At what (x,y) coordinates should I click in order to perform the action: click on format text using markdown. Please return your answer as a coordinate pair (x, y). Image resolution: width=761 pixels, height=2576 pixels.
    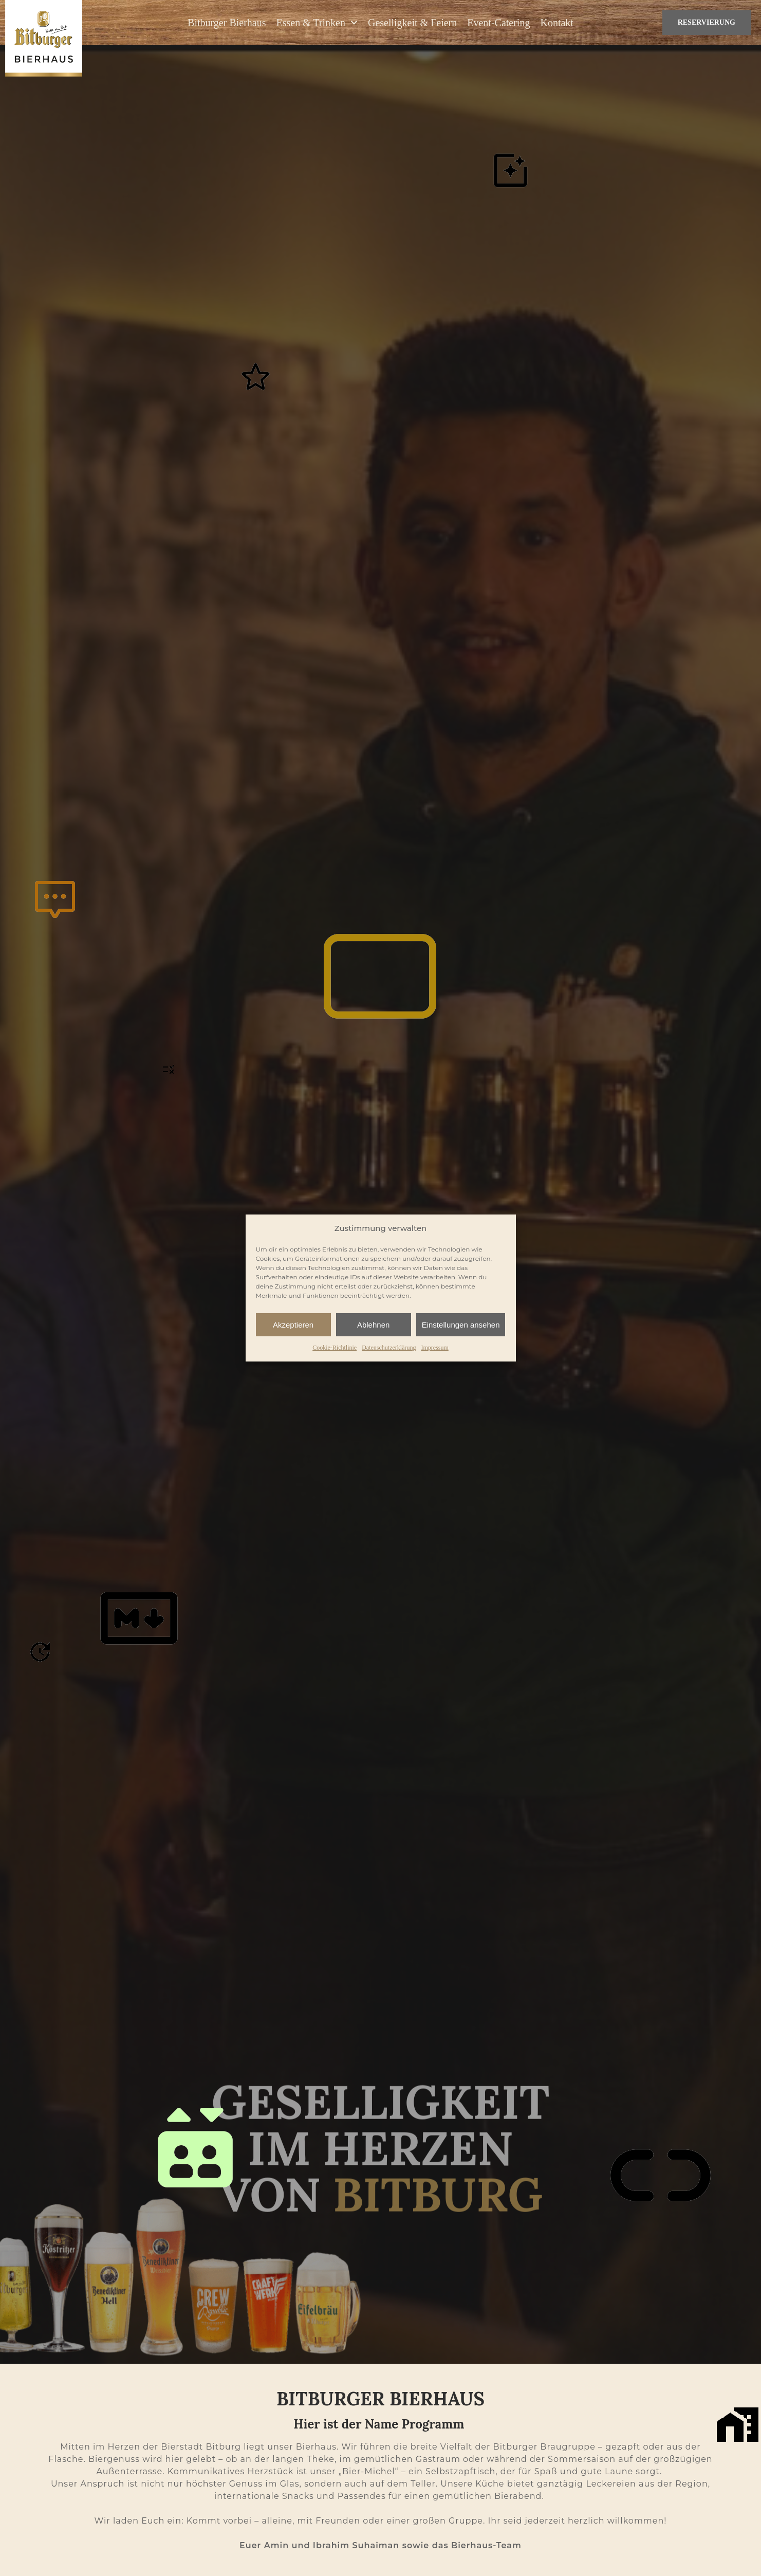
    Looking at the image, I should click on (139, 1618).